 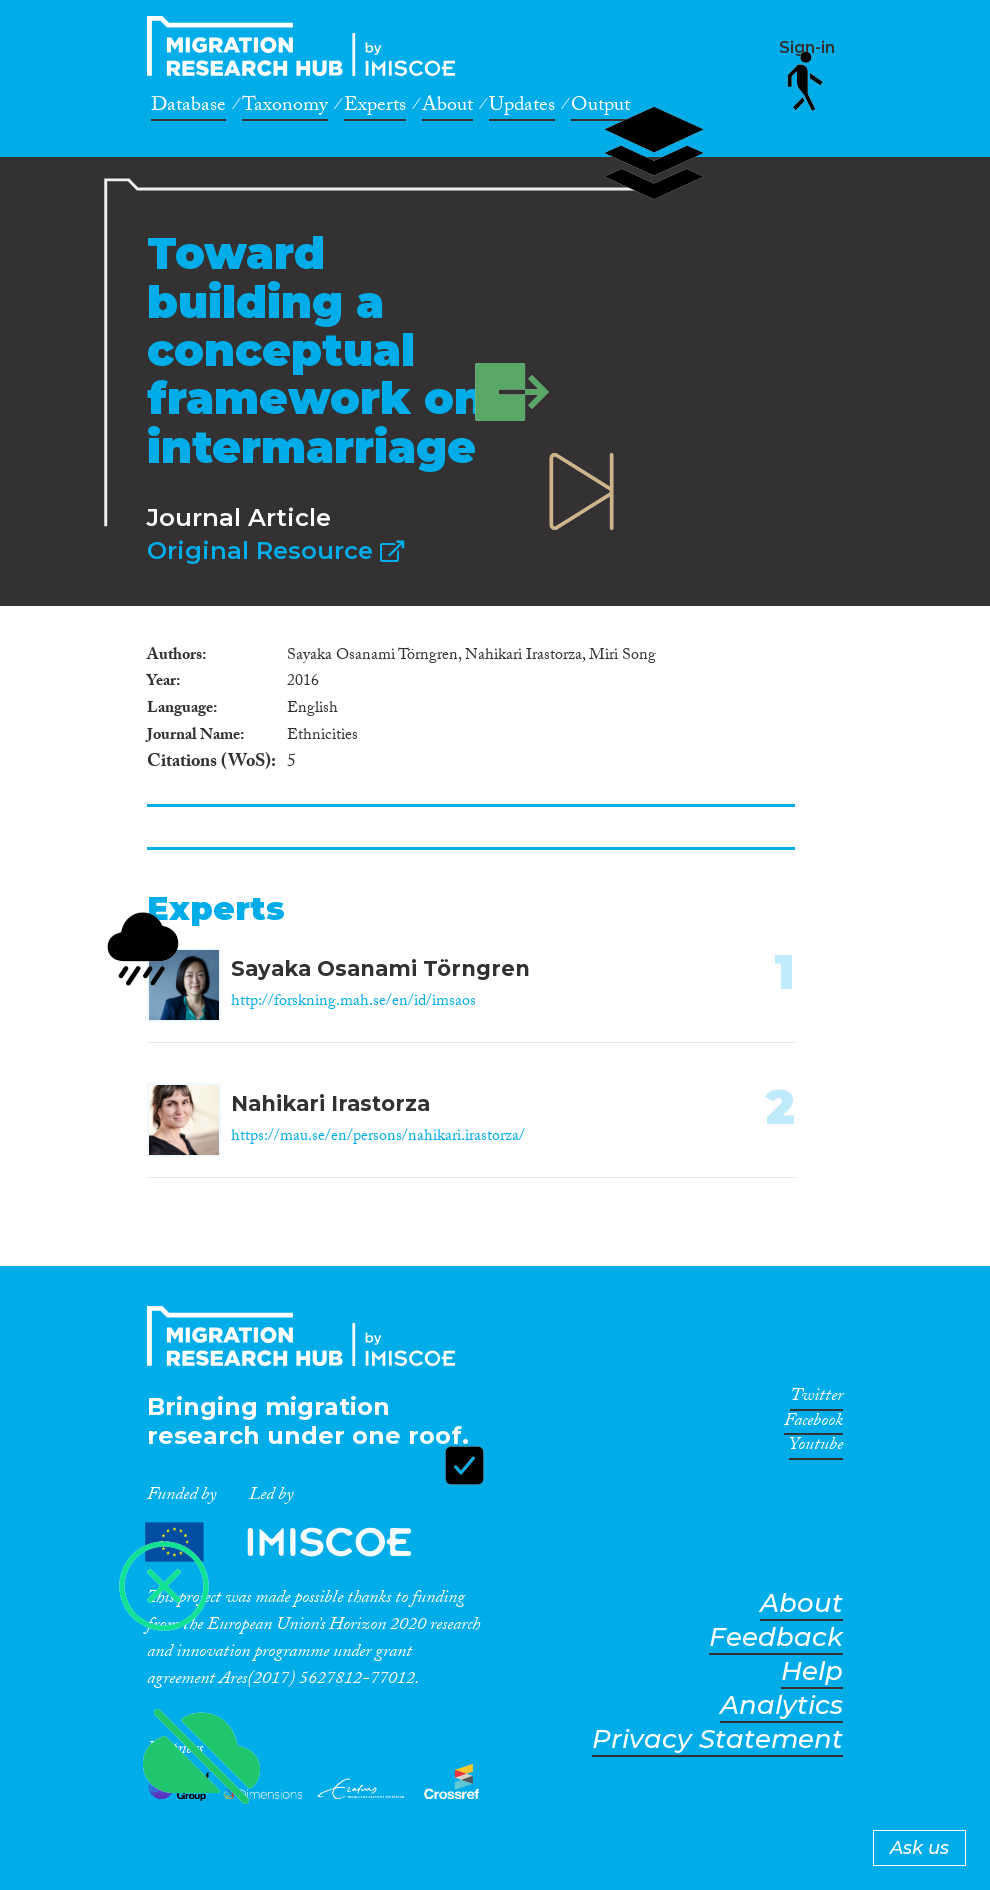 I want to click on get walking directions, so click(x=805, y=80).